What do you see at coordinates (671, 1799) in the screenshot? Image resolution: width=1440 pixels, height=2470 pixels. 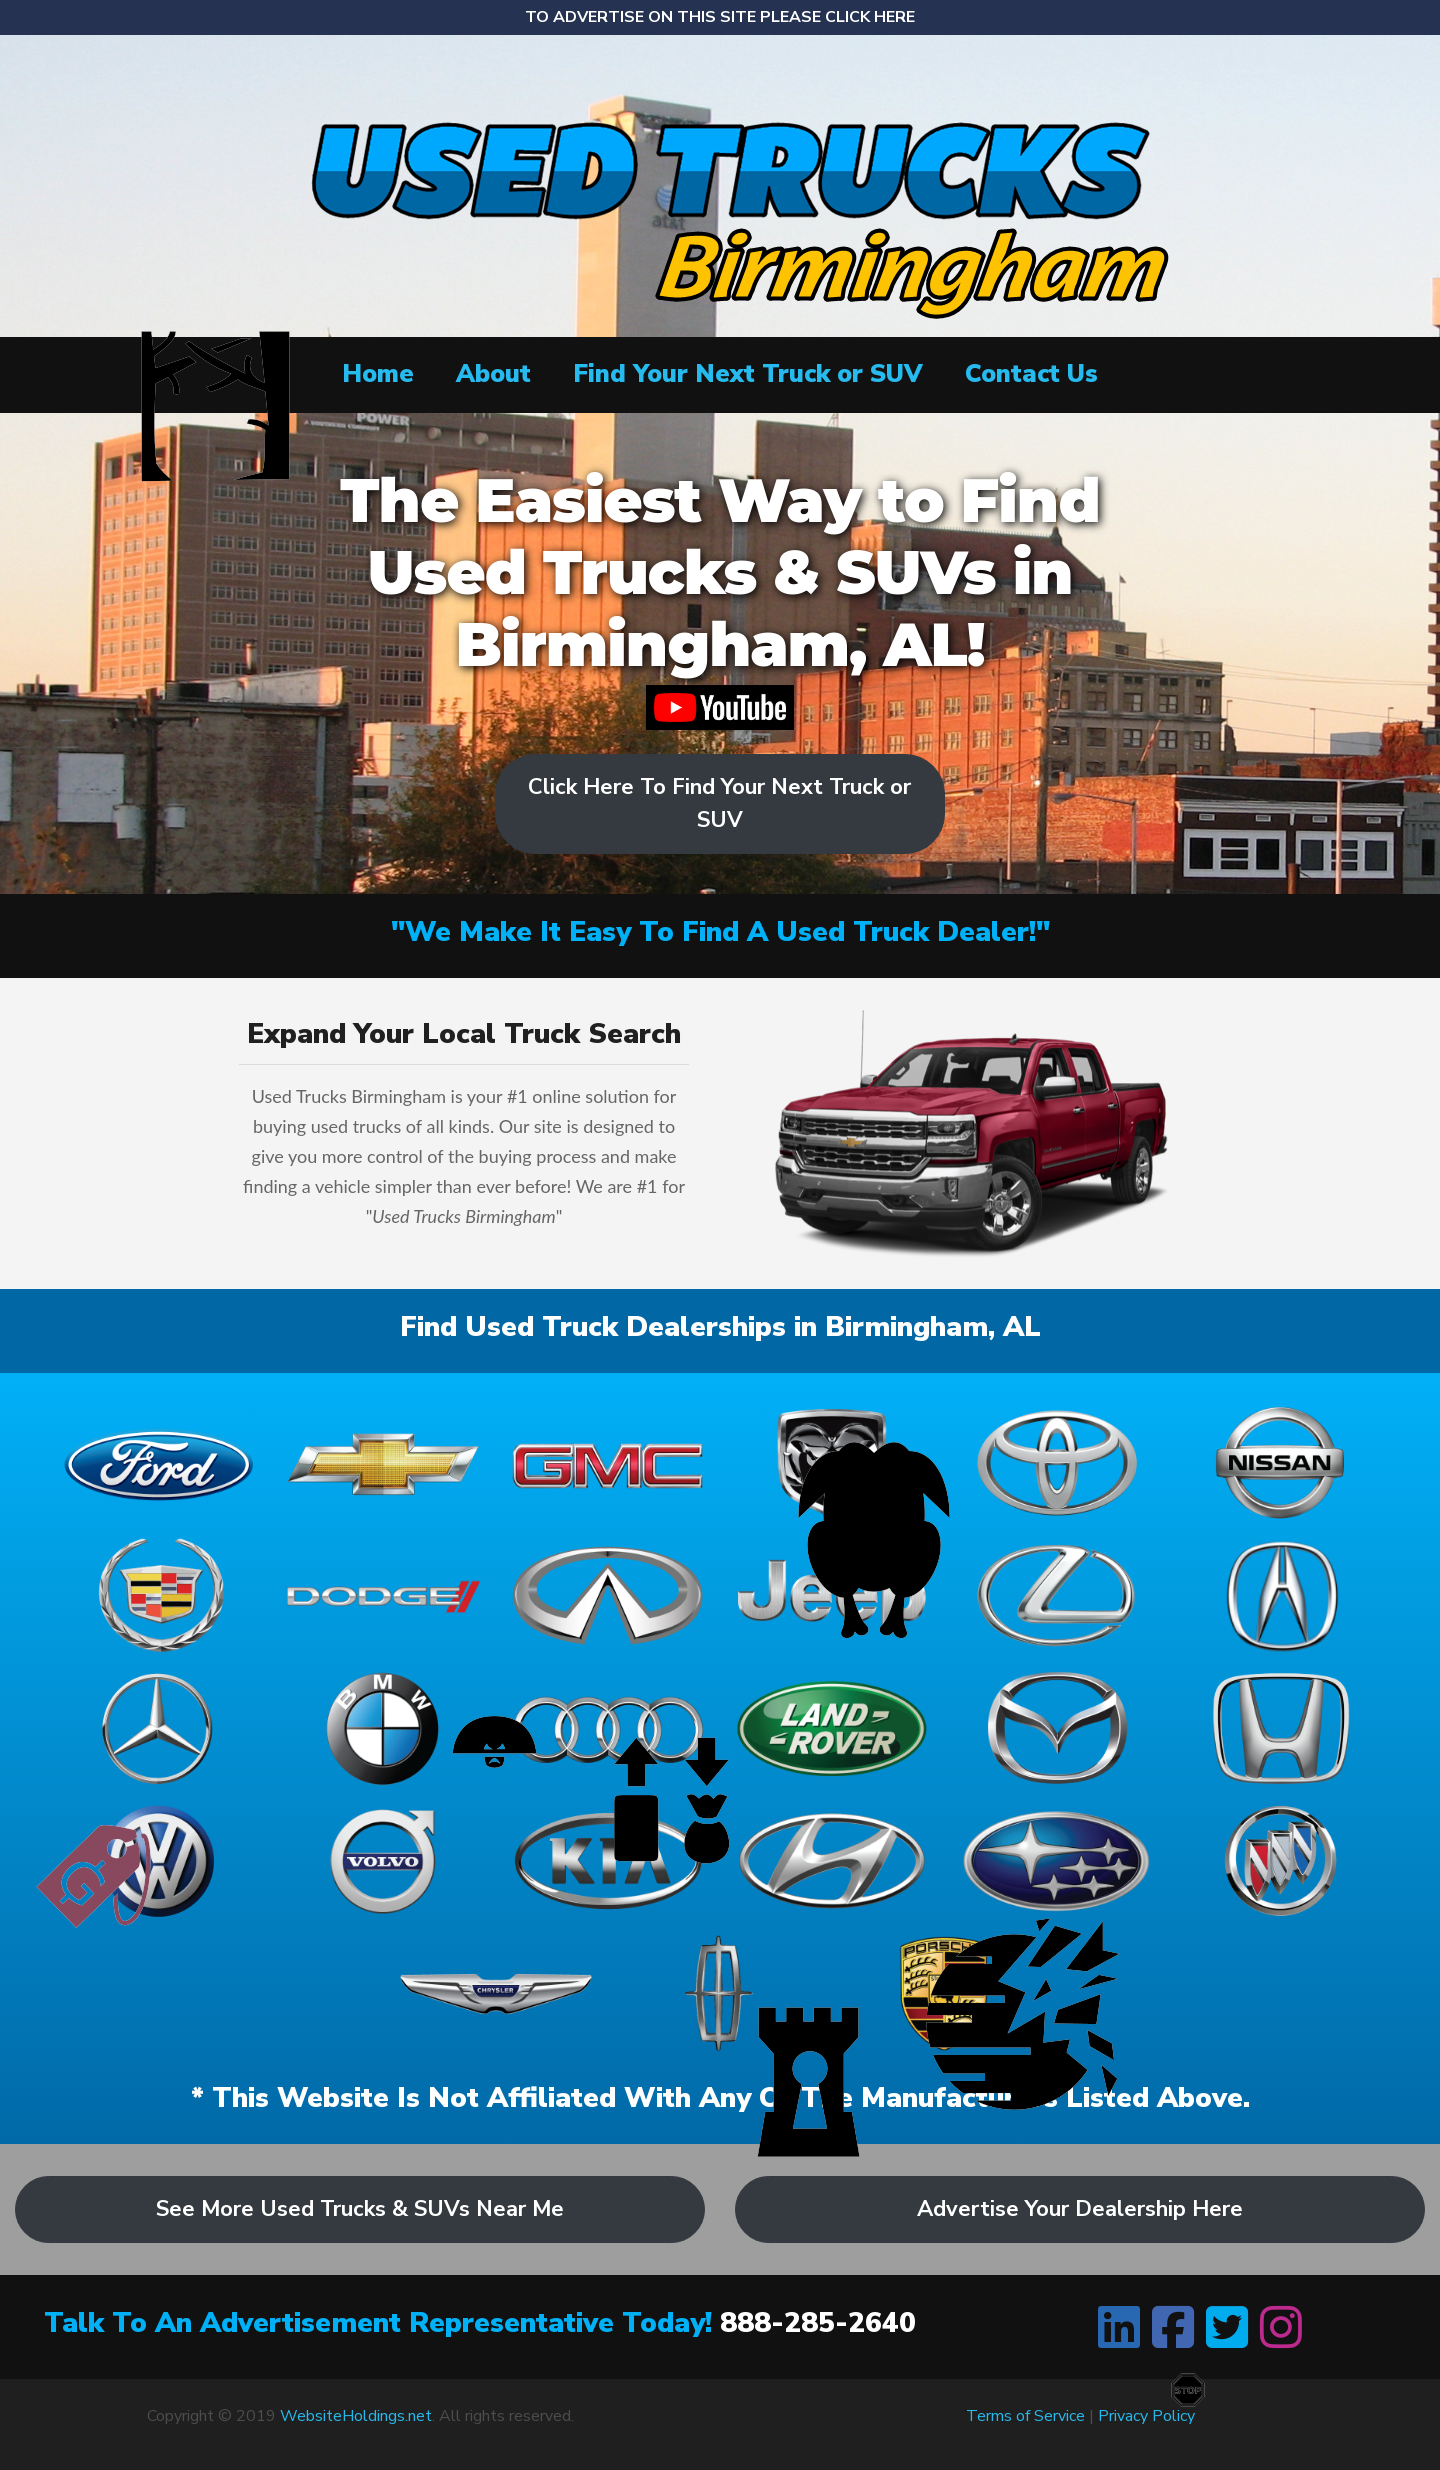 I see `sell or trade a card from your inventory` at bounding box center [671, 1799].